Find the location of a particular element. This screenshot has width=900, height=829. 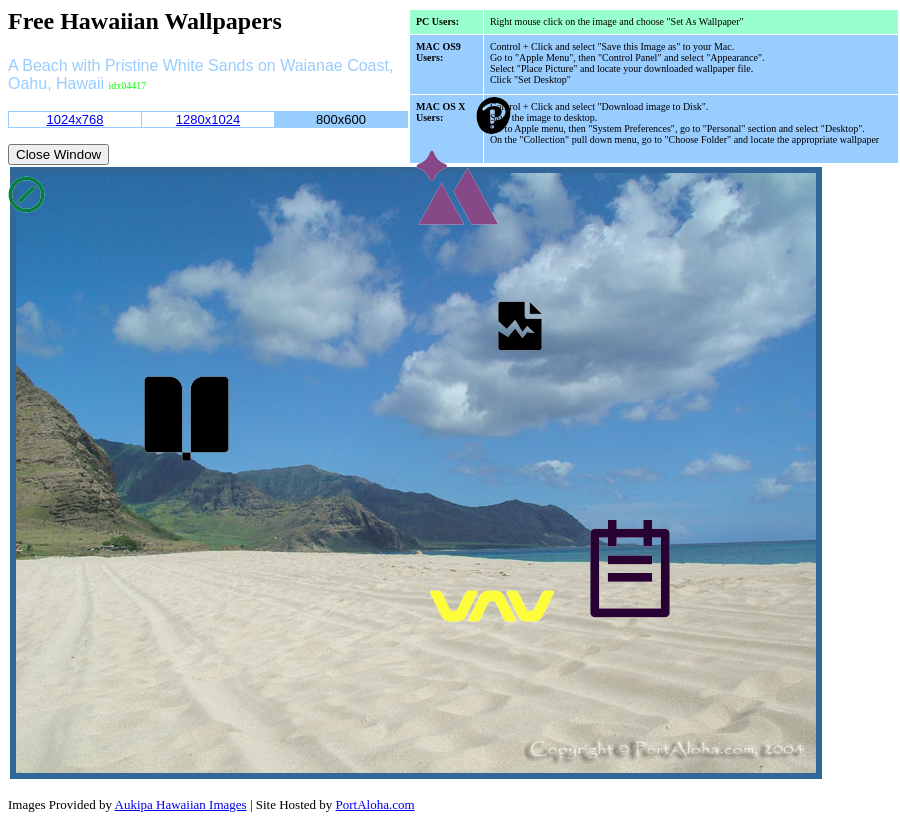

indicates a corrupted or damaged file is located at coordinates (520, 326).